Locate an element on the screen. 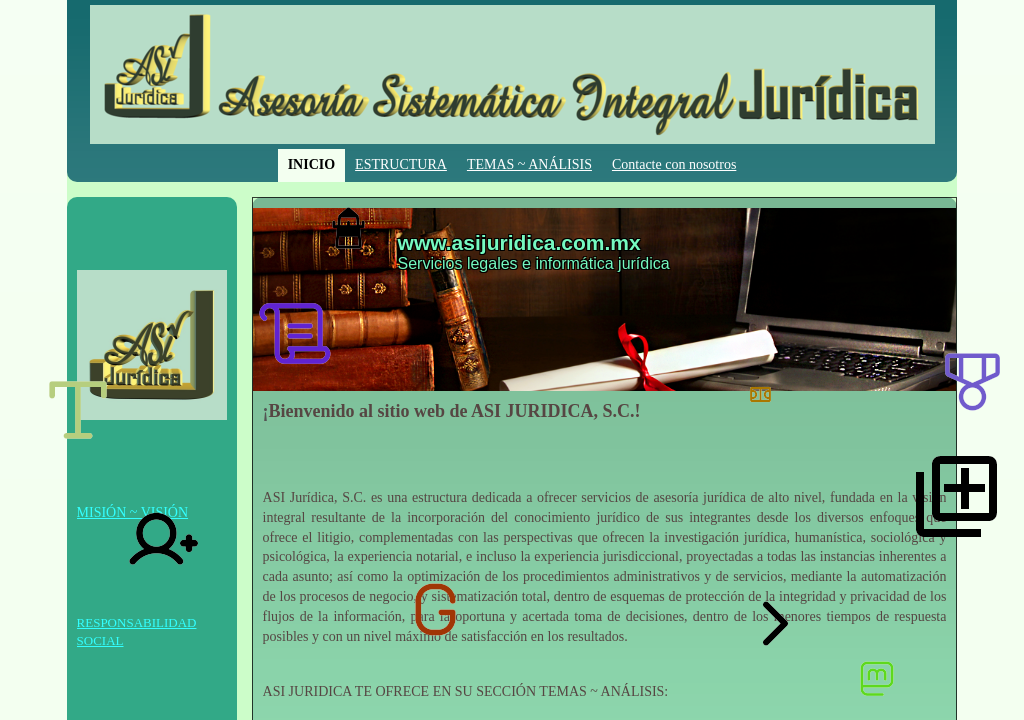 The image size is (1024, 720). add a new user or contact is located at coordinates (162, 541).